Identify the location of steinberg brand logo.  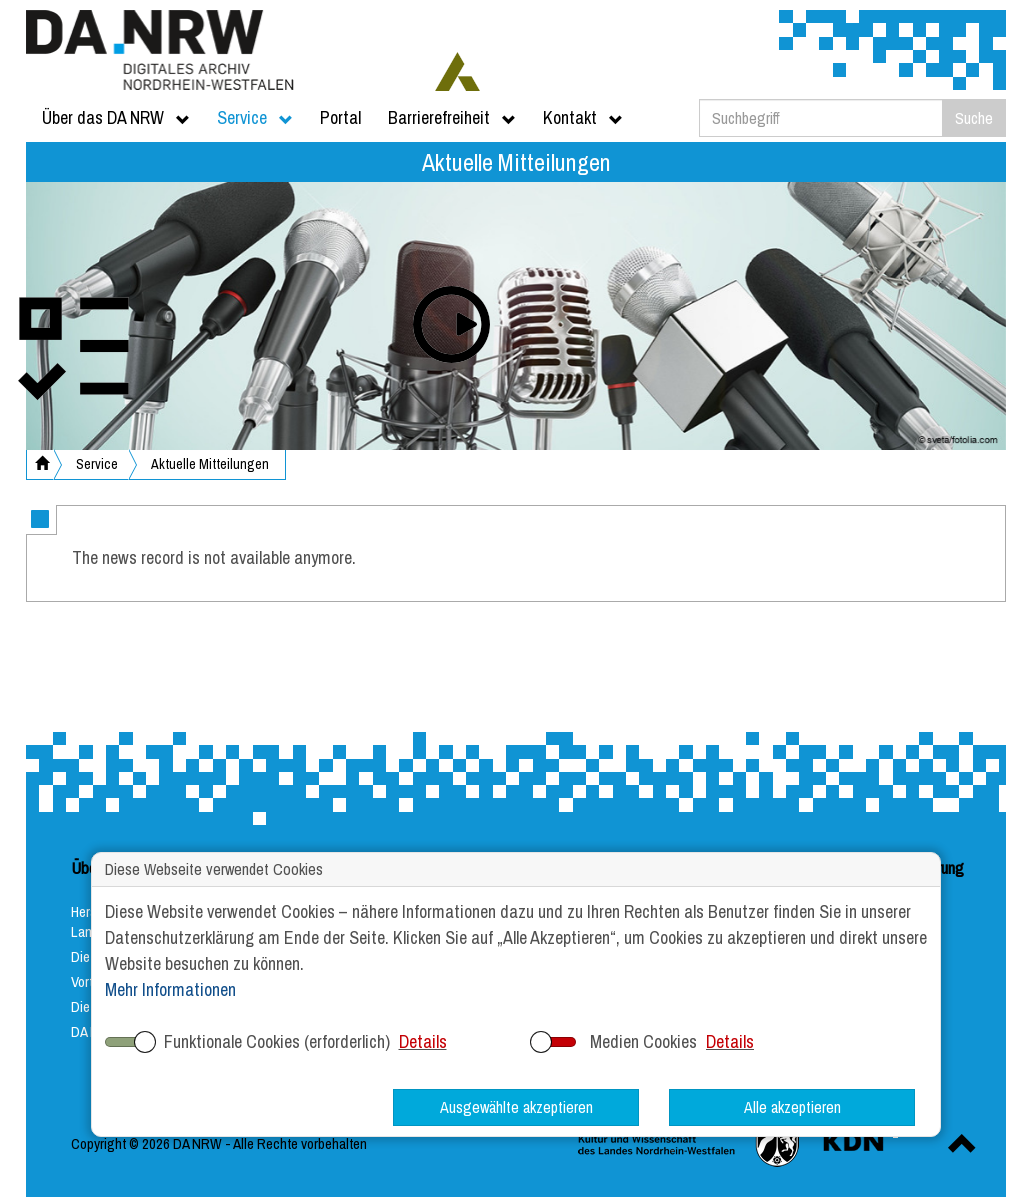
(451, 324).